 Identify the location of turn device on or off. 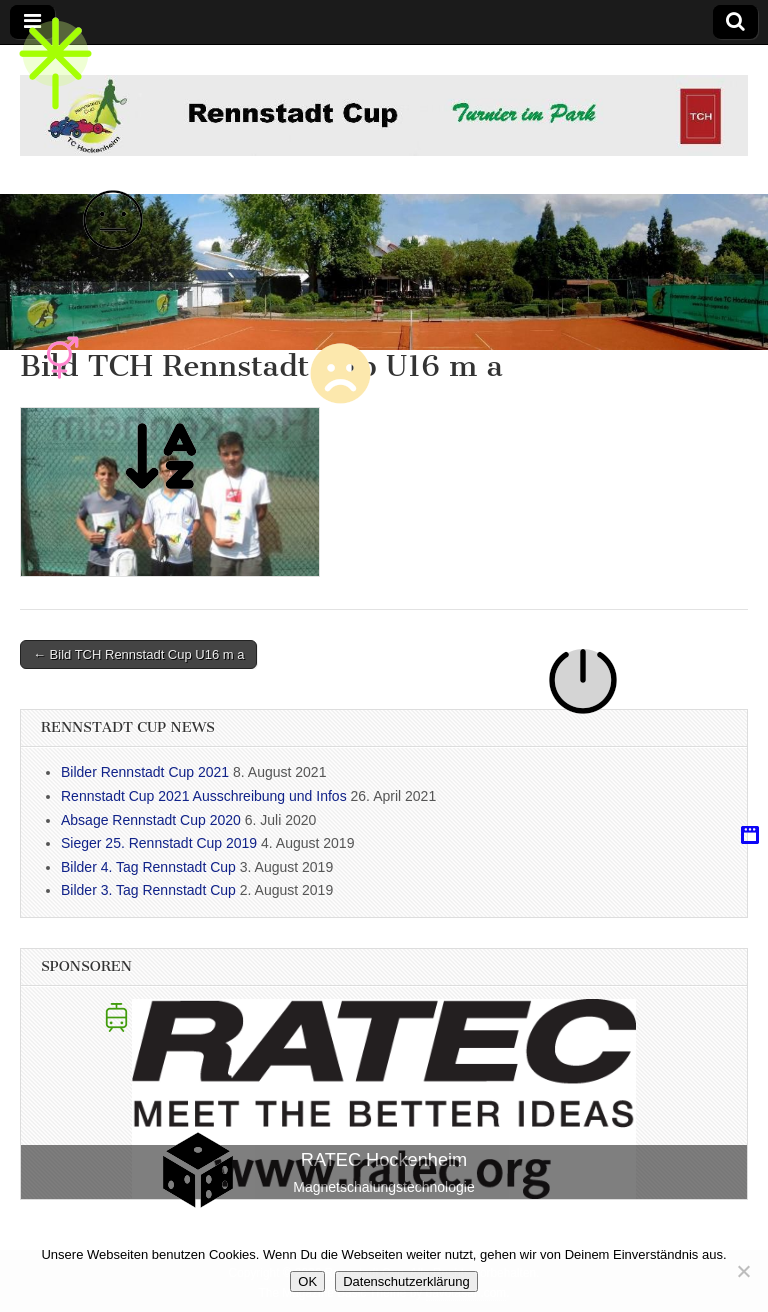
(583, 680).